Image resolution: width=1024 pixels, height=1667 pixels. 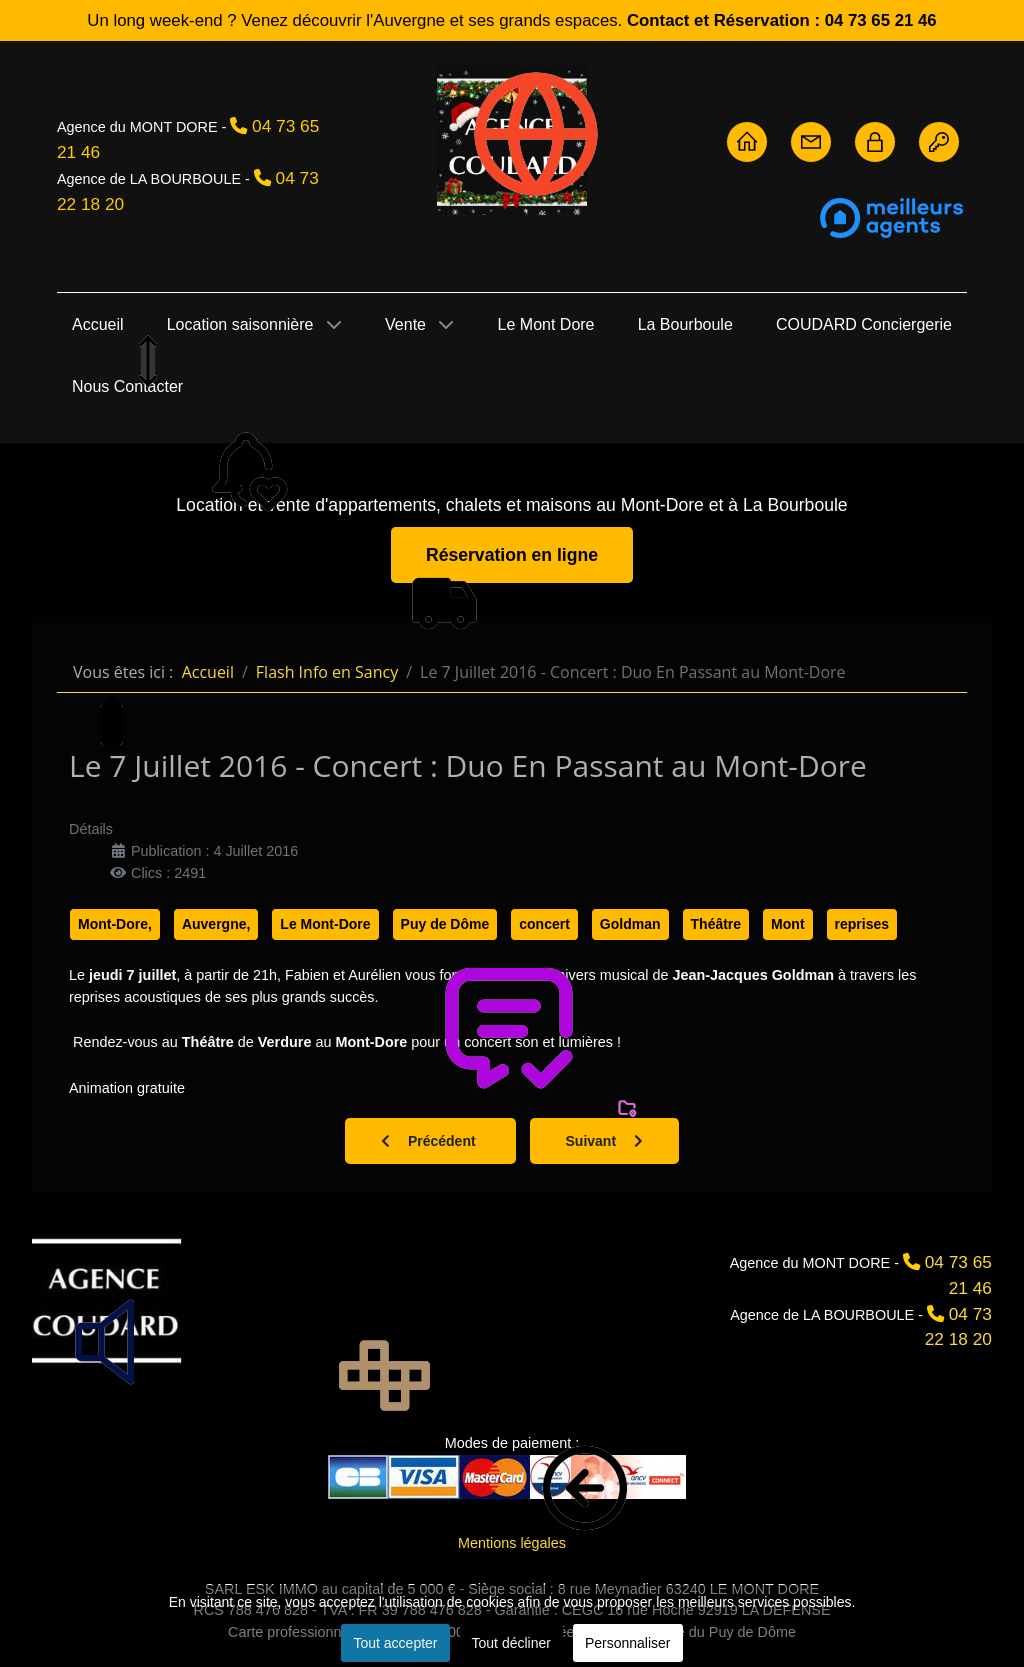 I want to click on indicates current battery level, so click(x=111, y=722).